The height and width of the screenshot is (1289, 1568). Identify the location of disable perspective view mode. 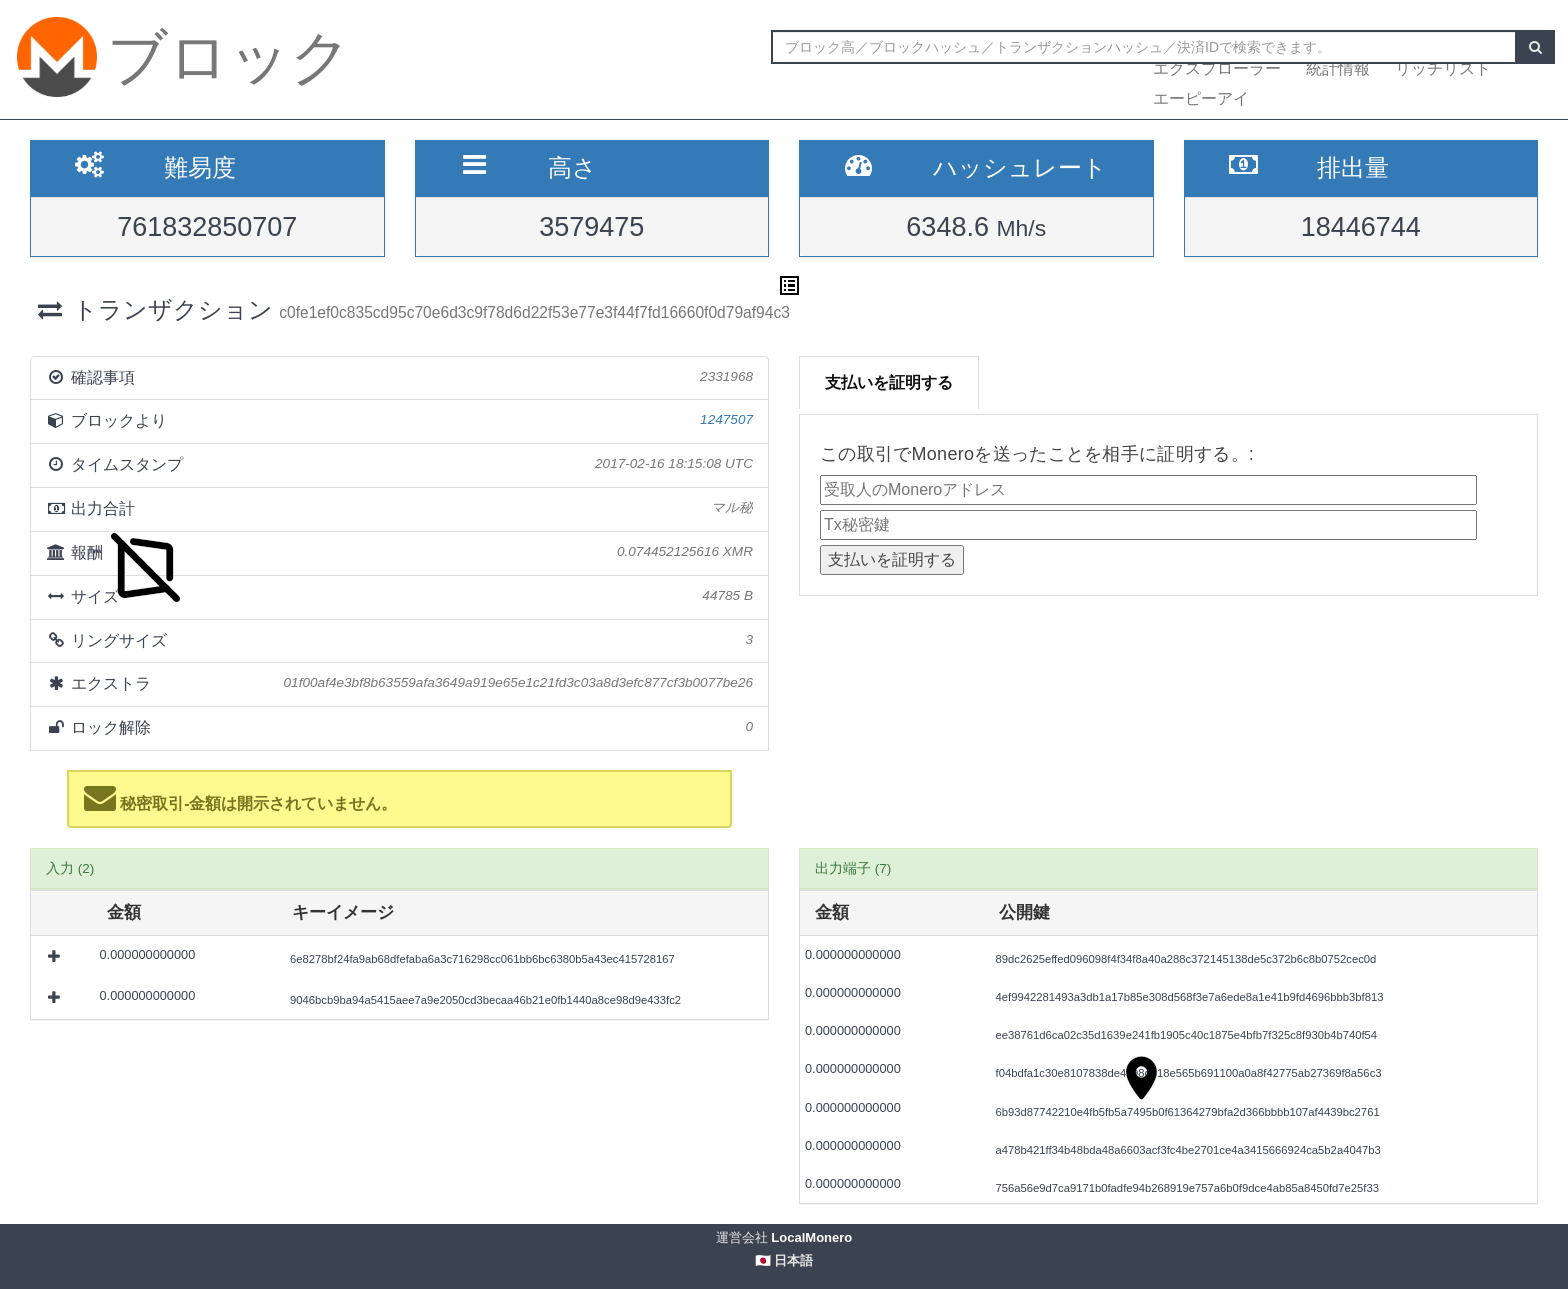
(145, 567).